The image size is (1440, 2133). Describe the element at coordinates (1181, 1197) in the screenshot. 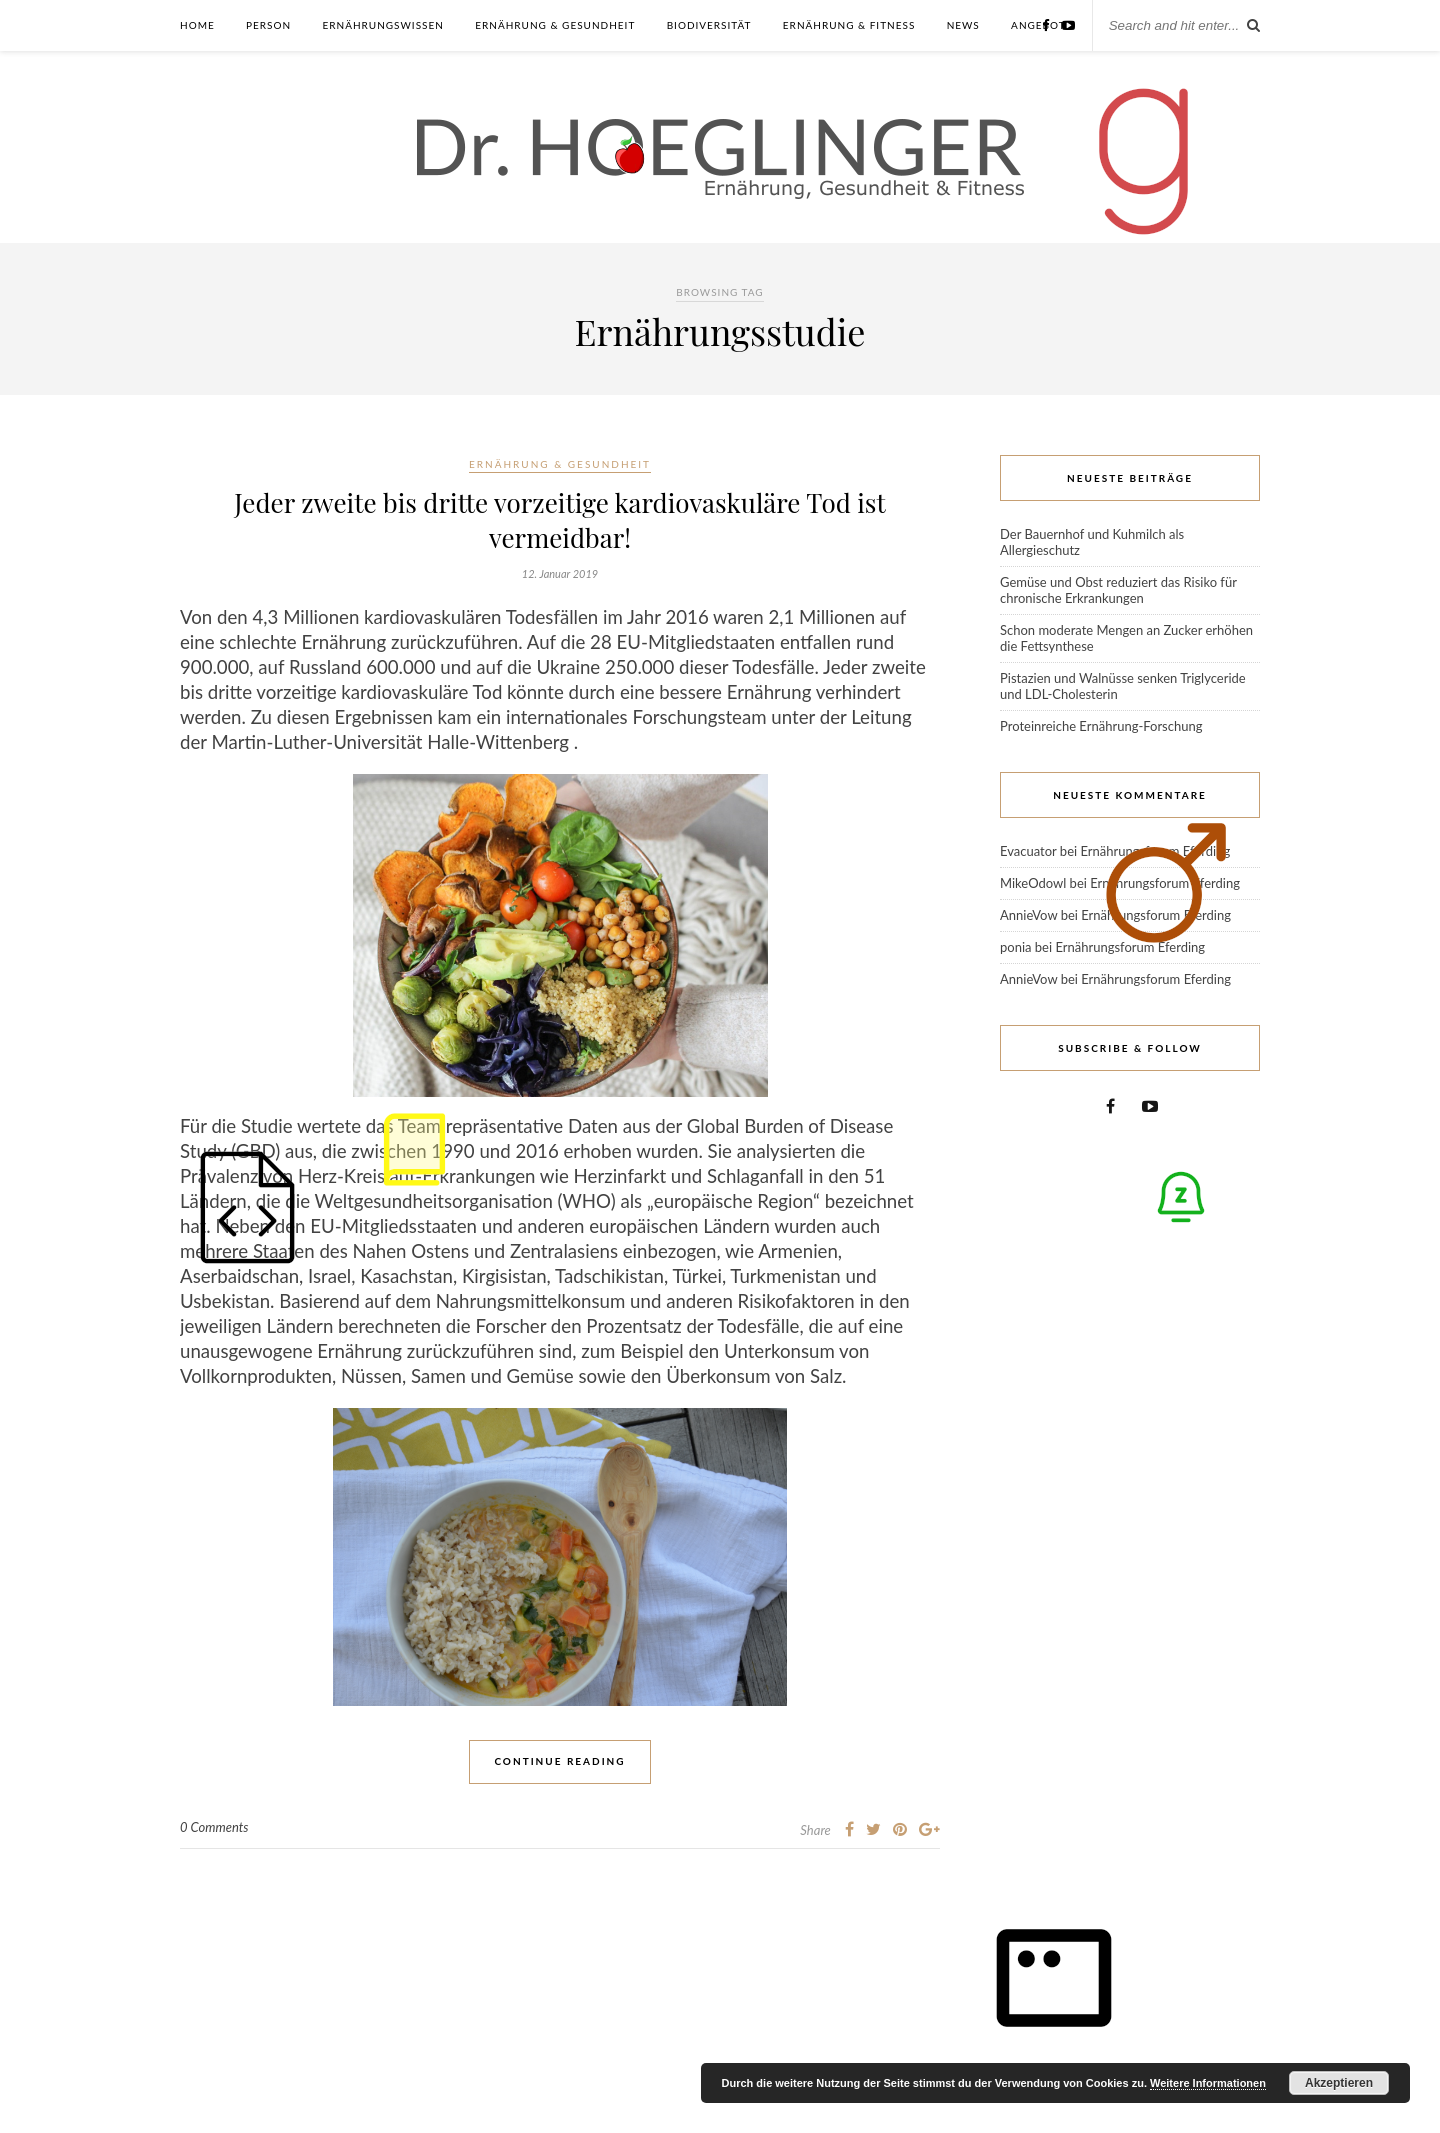

I see `mute or snooze notifications` at that location.